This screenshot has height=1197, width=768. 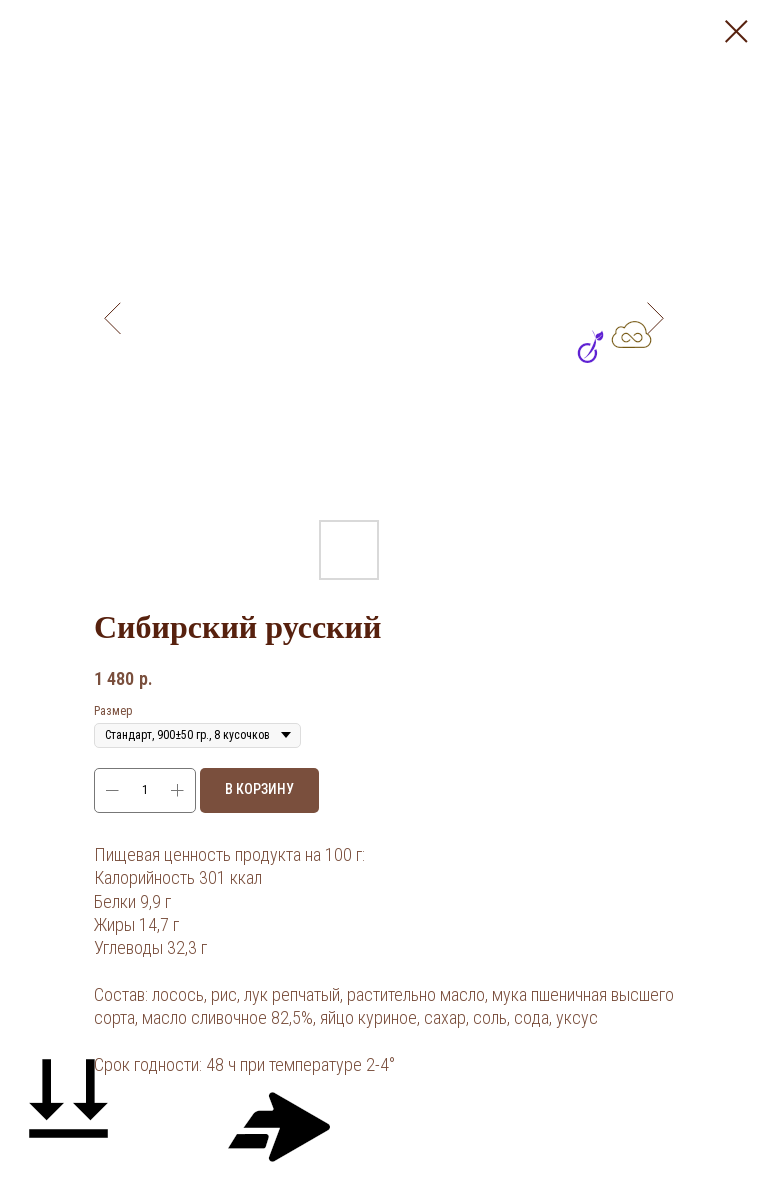 I want to click on open jsfiddle code editor, so click(x=631, y=334).